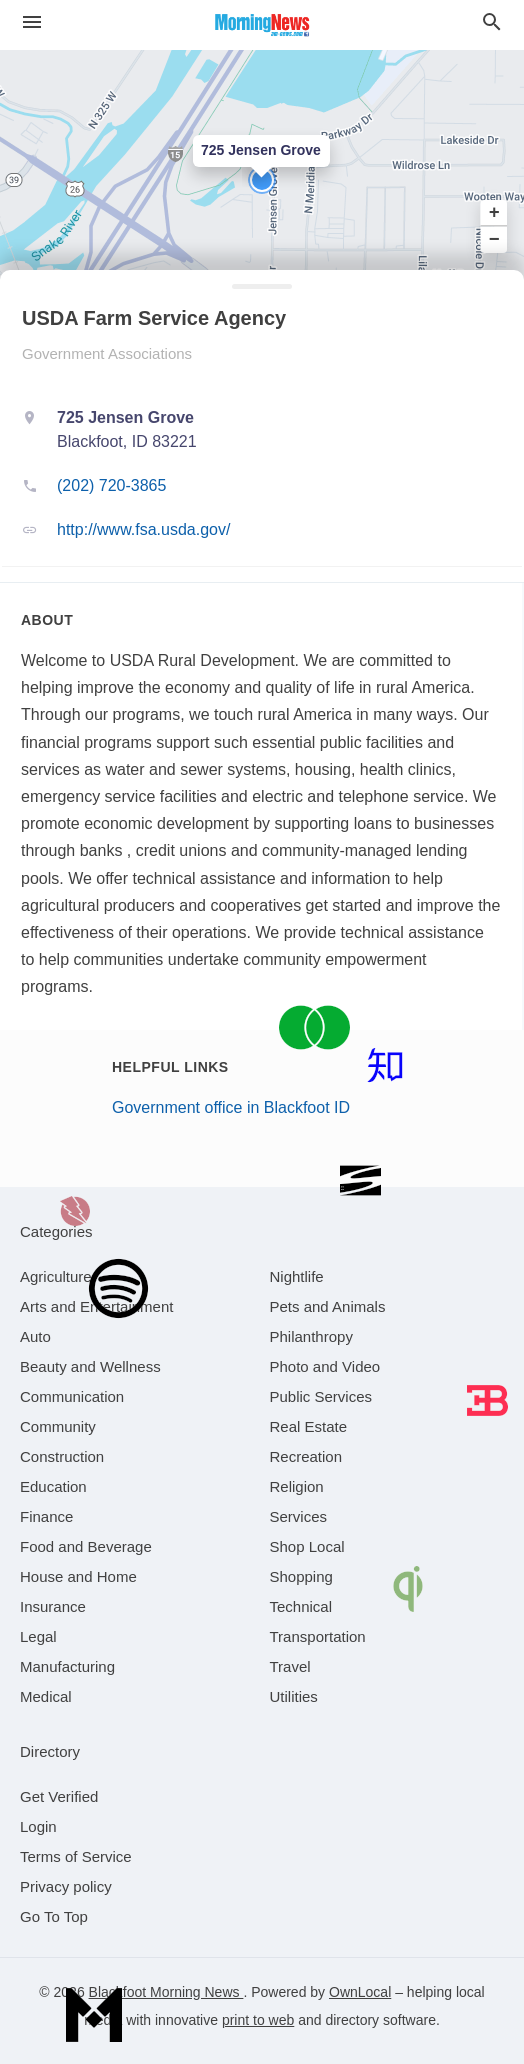  Describe the element at coordinates (408, 1589) in the screenshot. I see `indicates qi wireless charging capability` at that location.